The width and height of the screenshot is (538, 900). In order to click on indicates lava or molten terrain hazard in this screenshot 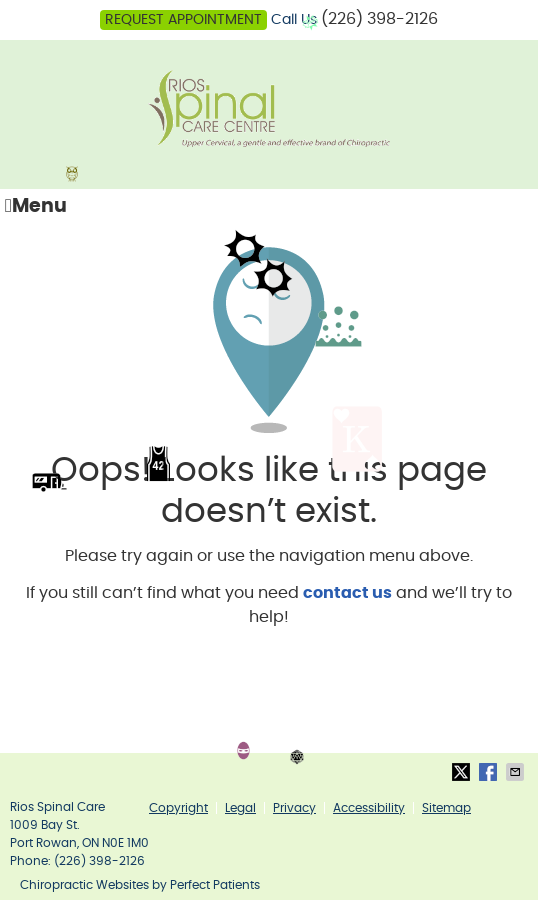, I will do `click(338, 326)`.